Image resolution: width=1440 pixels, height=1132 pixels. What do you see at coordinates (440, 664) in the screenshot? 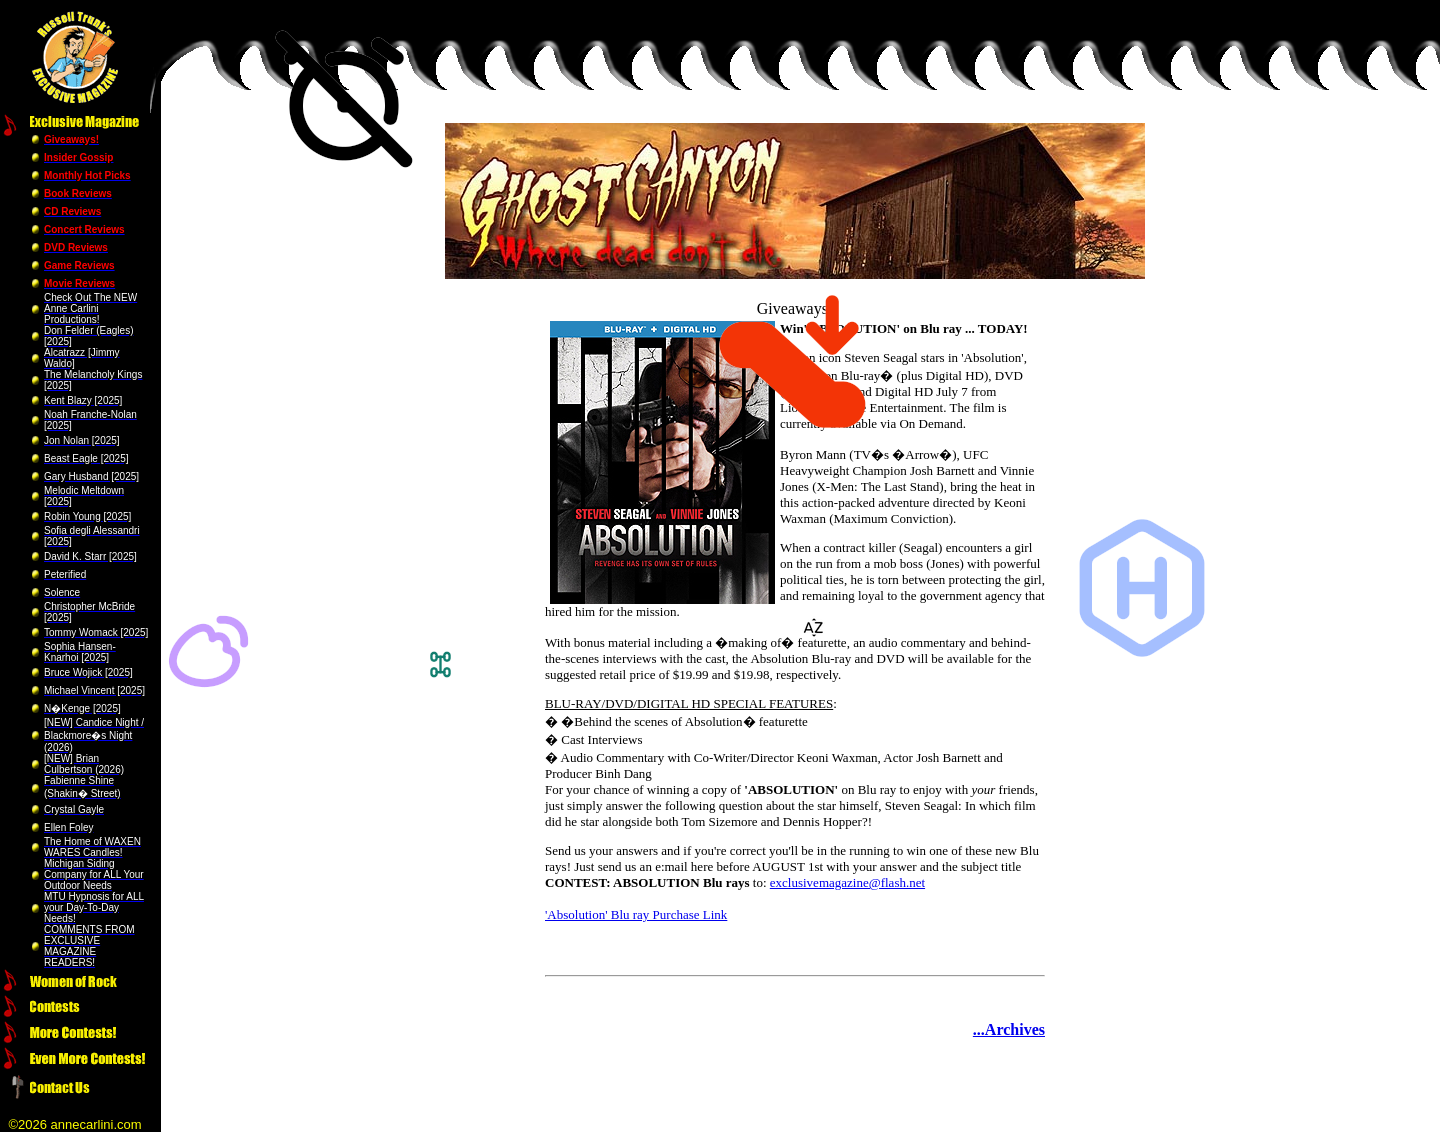
I see `select 4WD or all-wheel drive mode` at bounding box center [440, 664].